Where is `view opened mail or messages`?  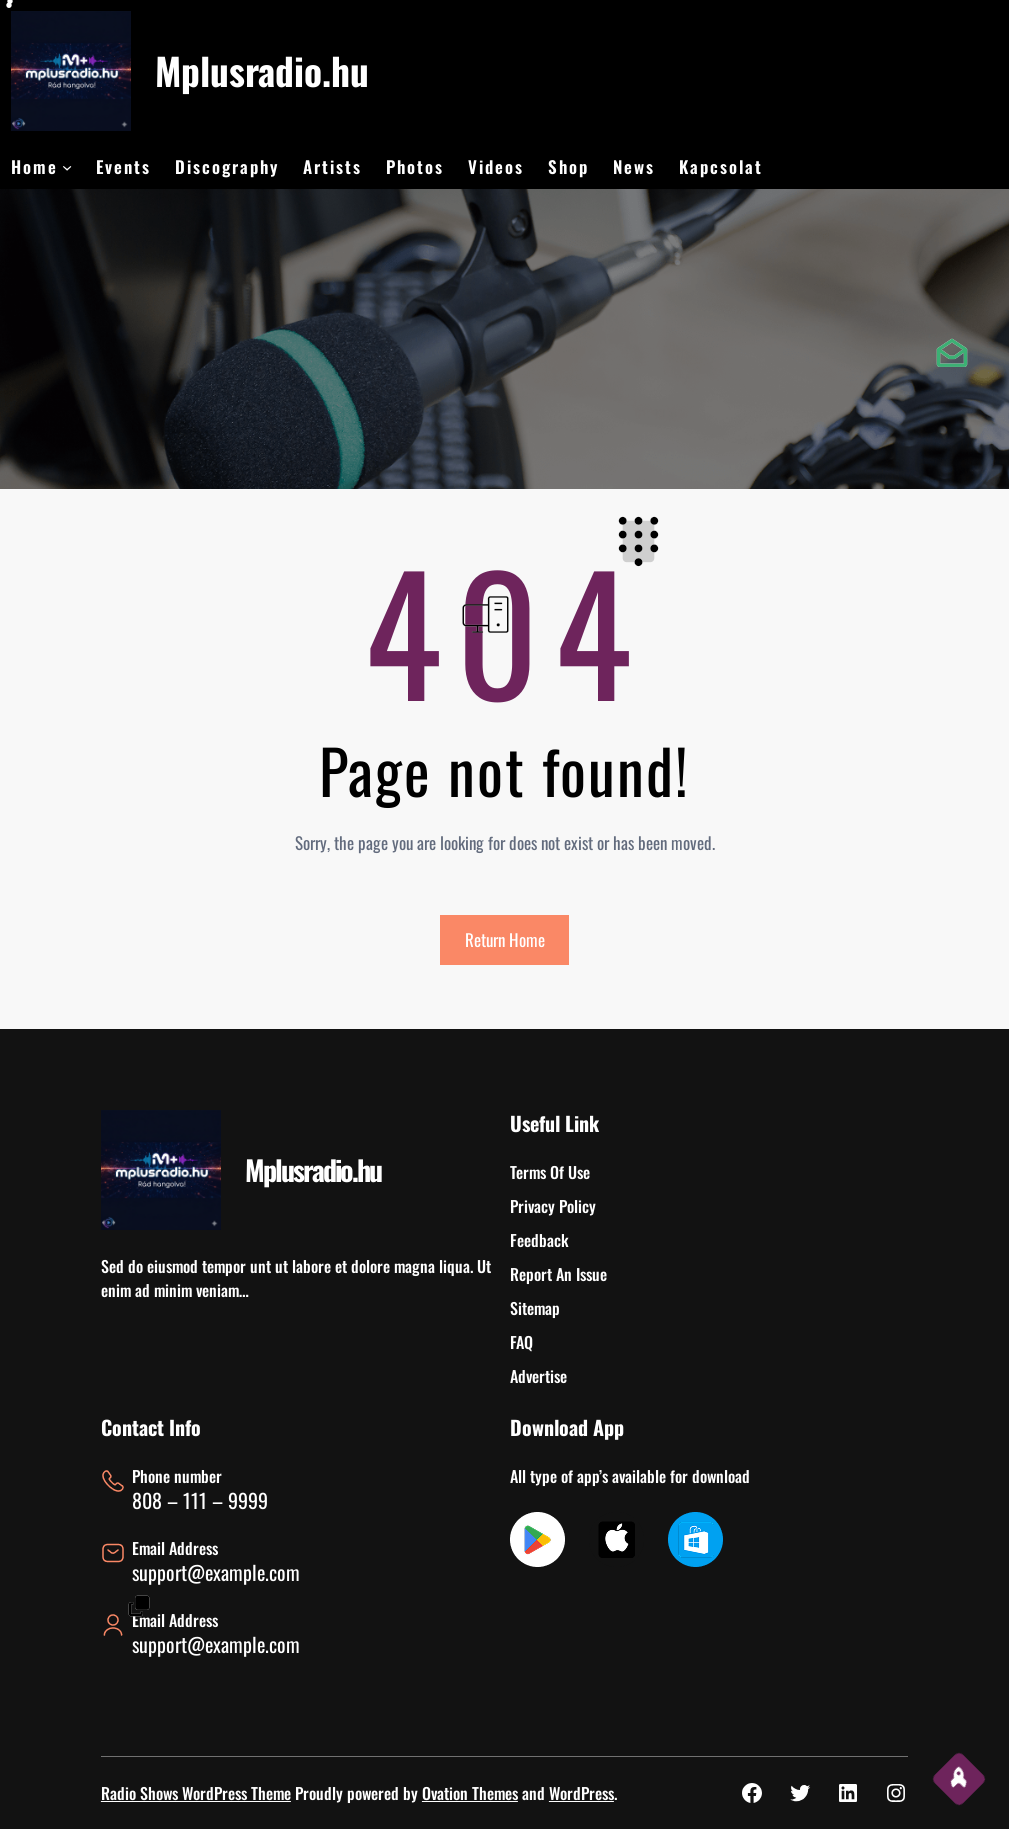
view opened mail or messages is located at coordinates (952, 354).